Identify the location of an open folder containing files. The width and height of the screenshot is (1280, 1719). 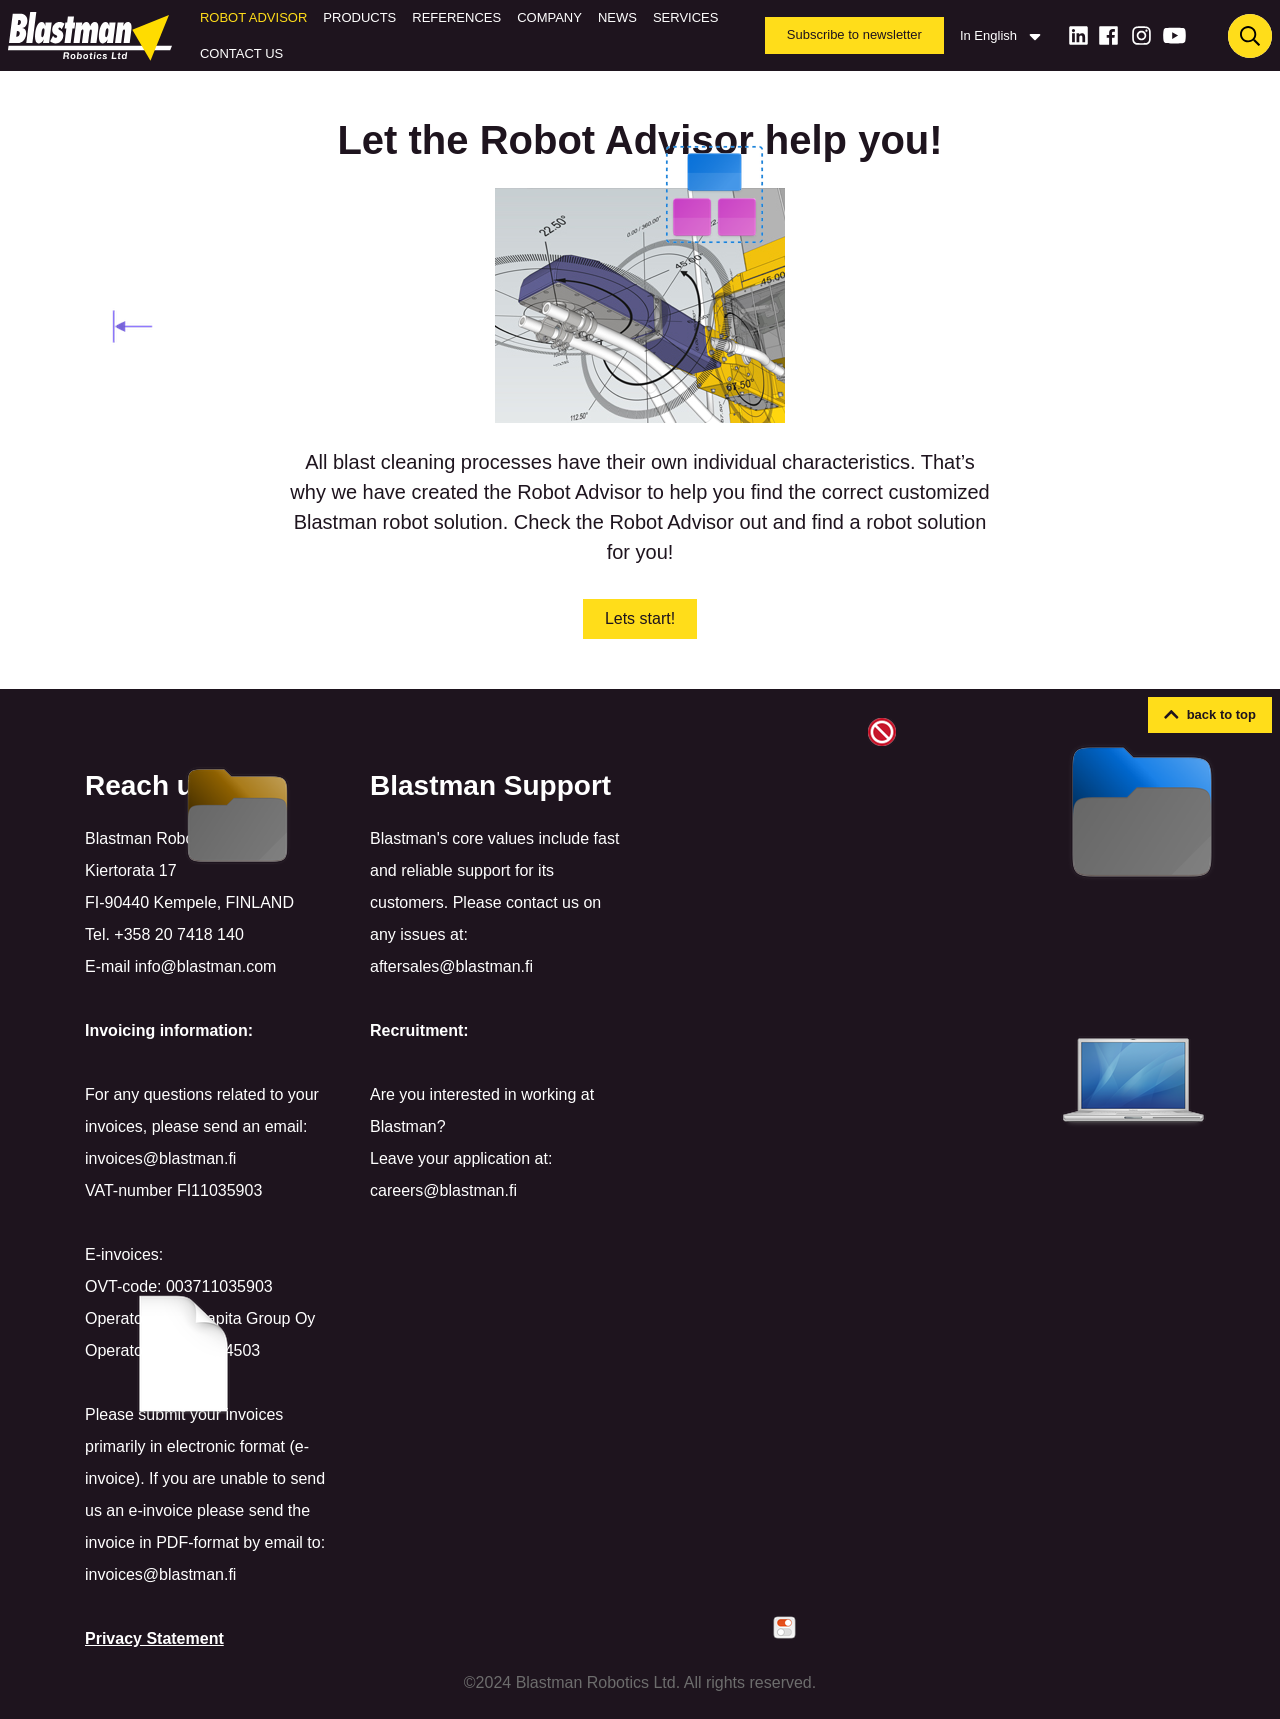
(237, 815).